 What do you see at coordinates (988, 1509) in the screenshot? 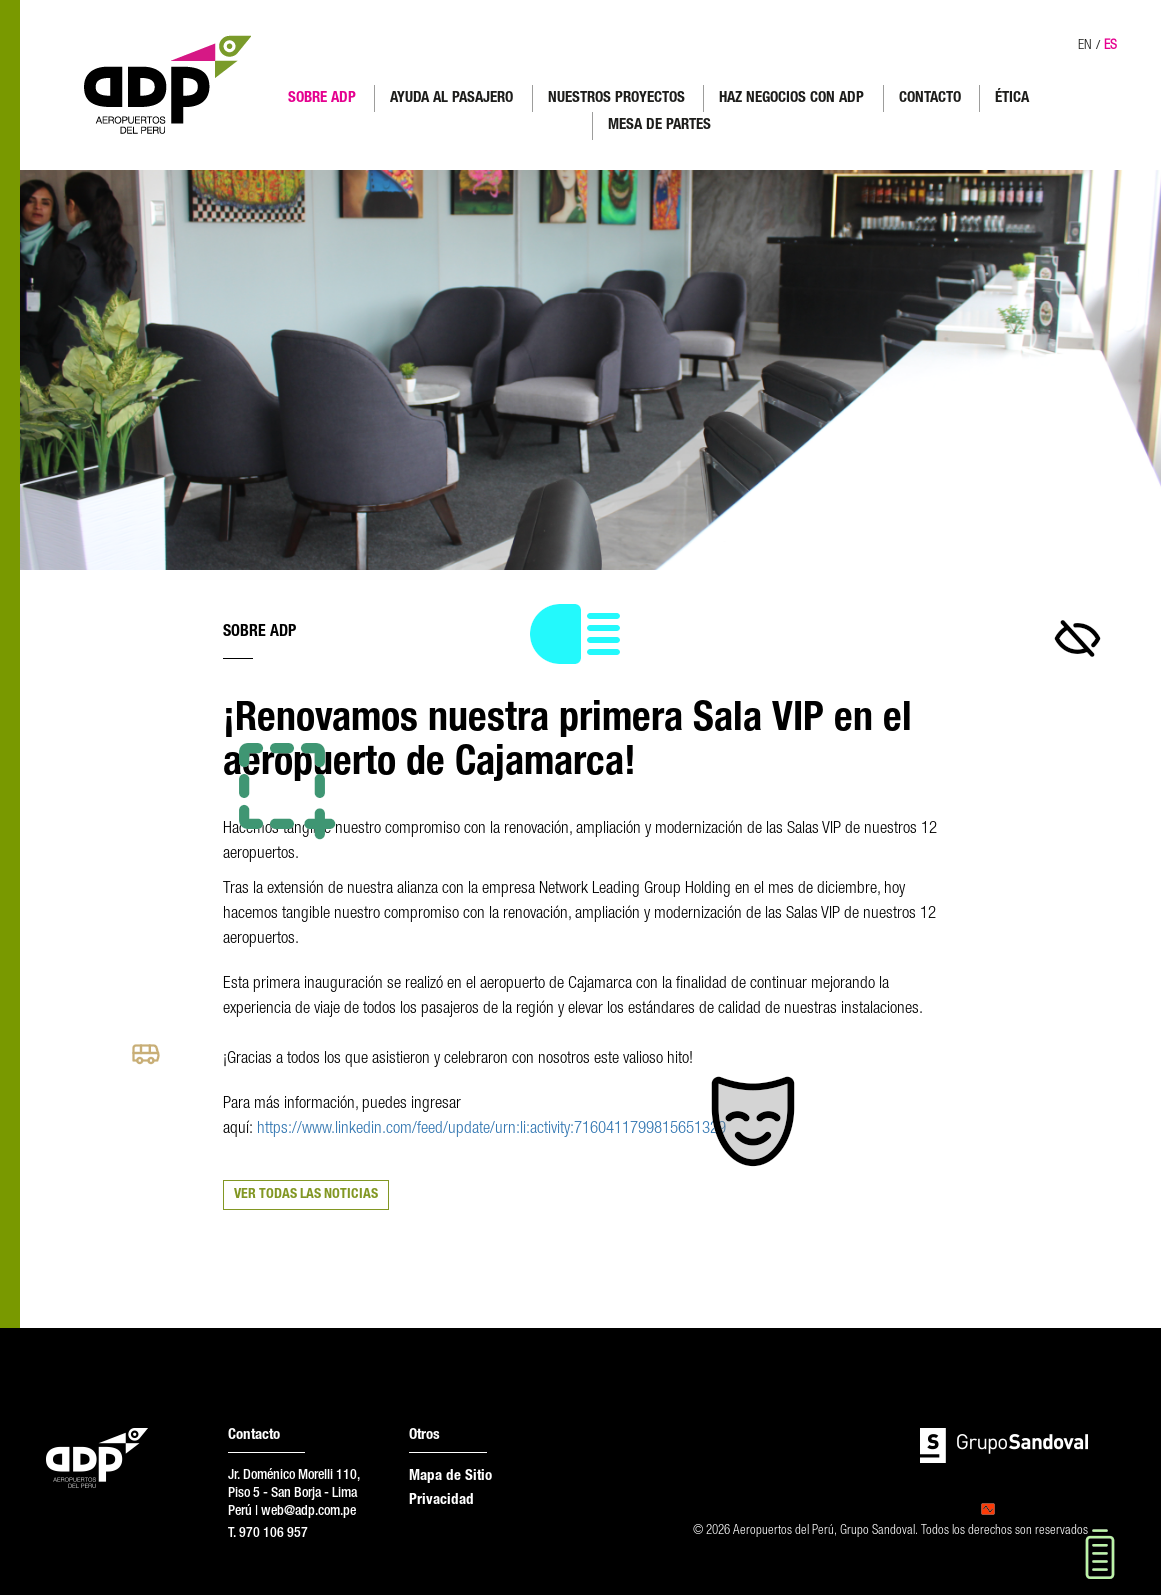
I see `toggle triangle waveform in audio settings` at bounding box center [988, 1509].